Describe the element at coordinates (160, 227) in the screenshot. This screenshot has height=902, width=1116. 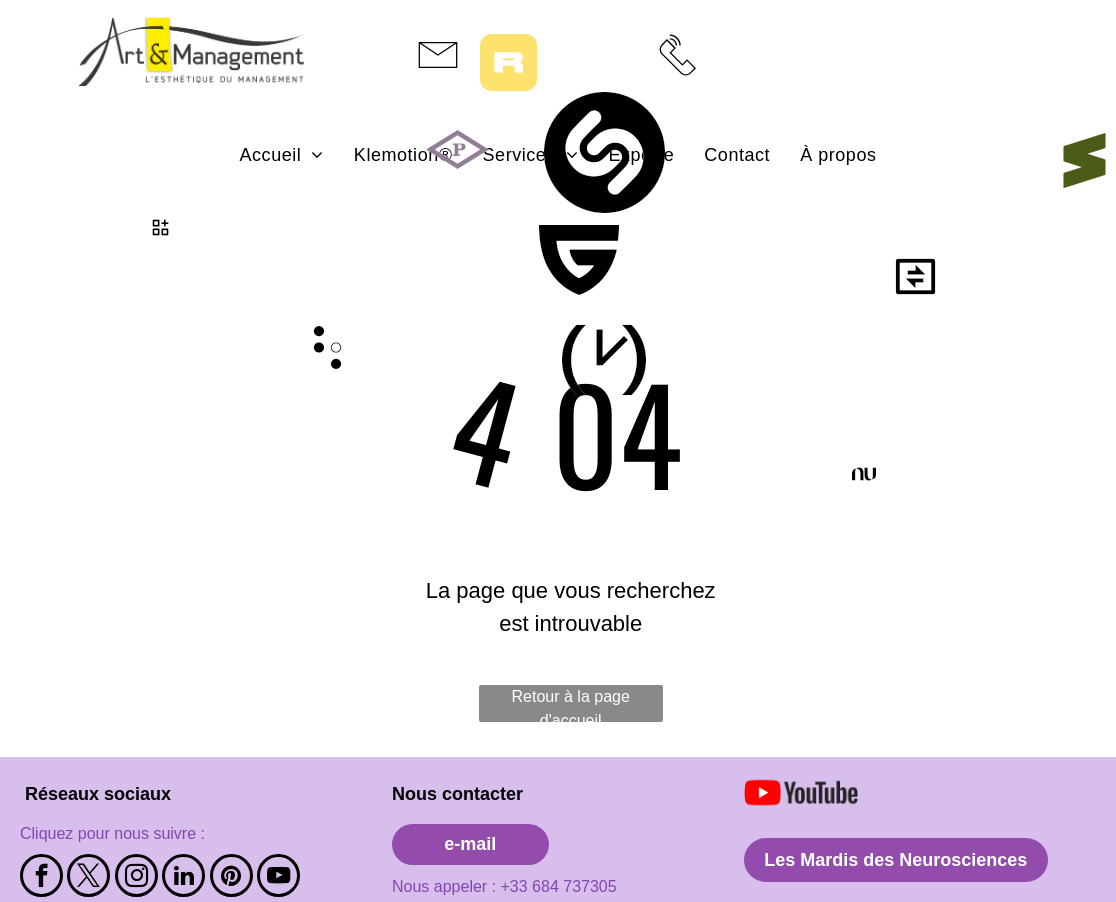
I see `add a new function or module` at that location.